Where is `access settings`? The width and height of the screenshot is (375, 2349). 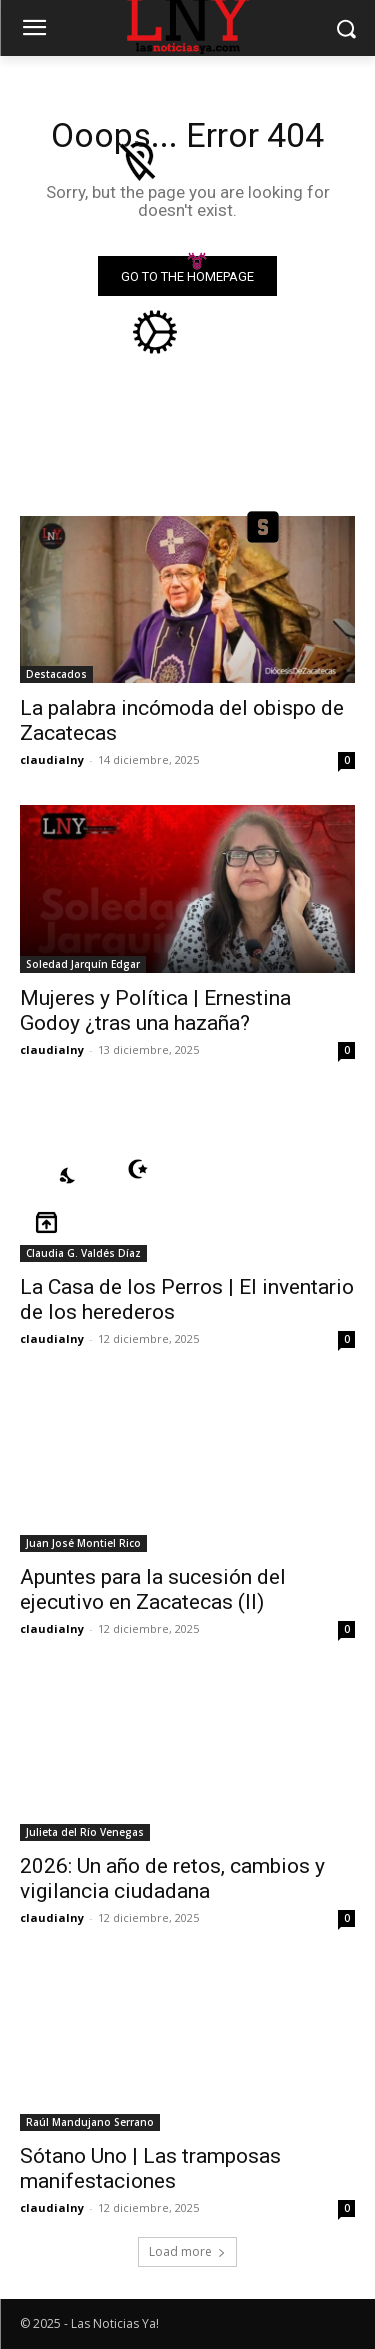
access settings is located at coordinates (155, 332).